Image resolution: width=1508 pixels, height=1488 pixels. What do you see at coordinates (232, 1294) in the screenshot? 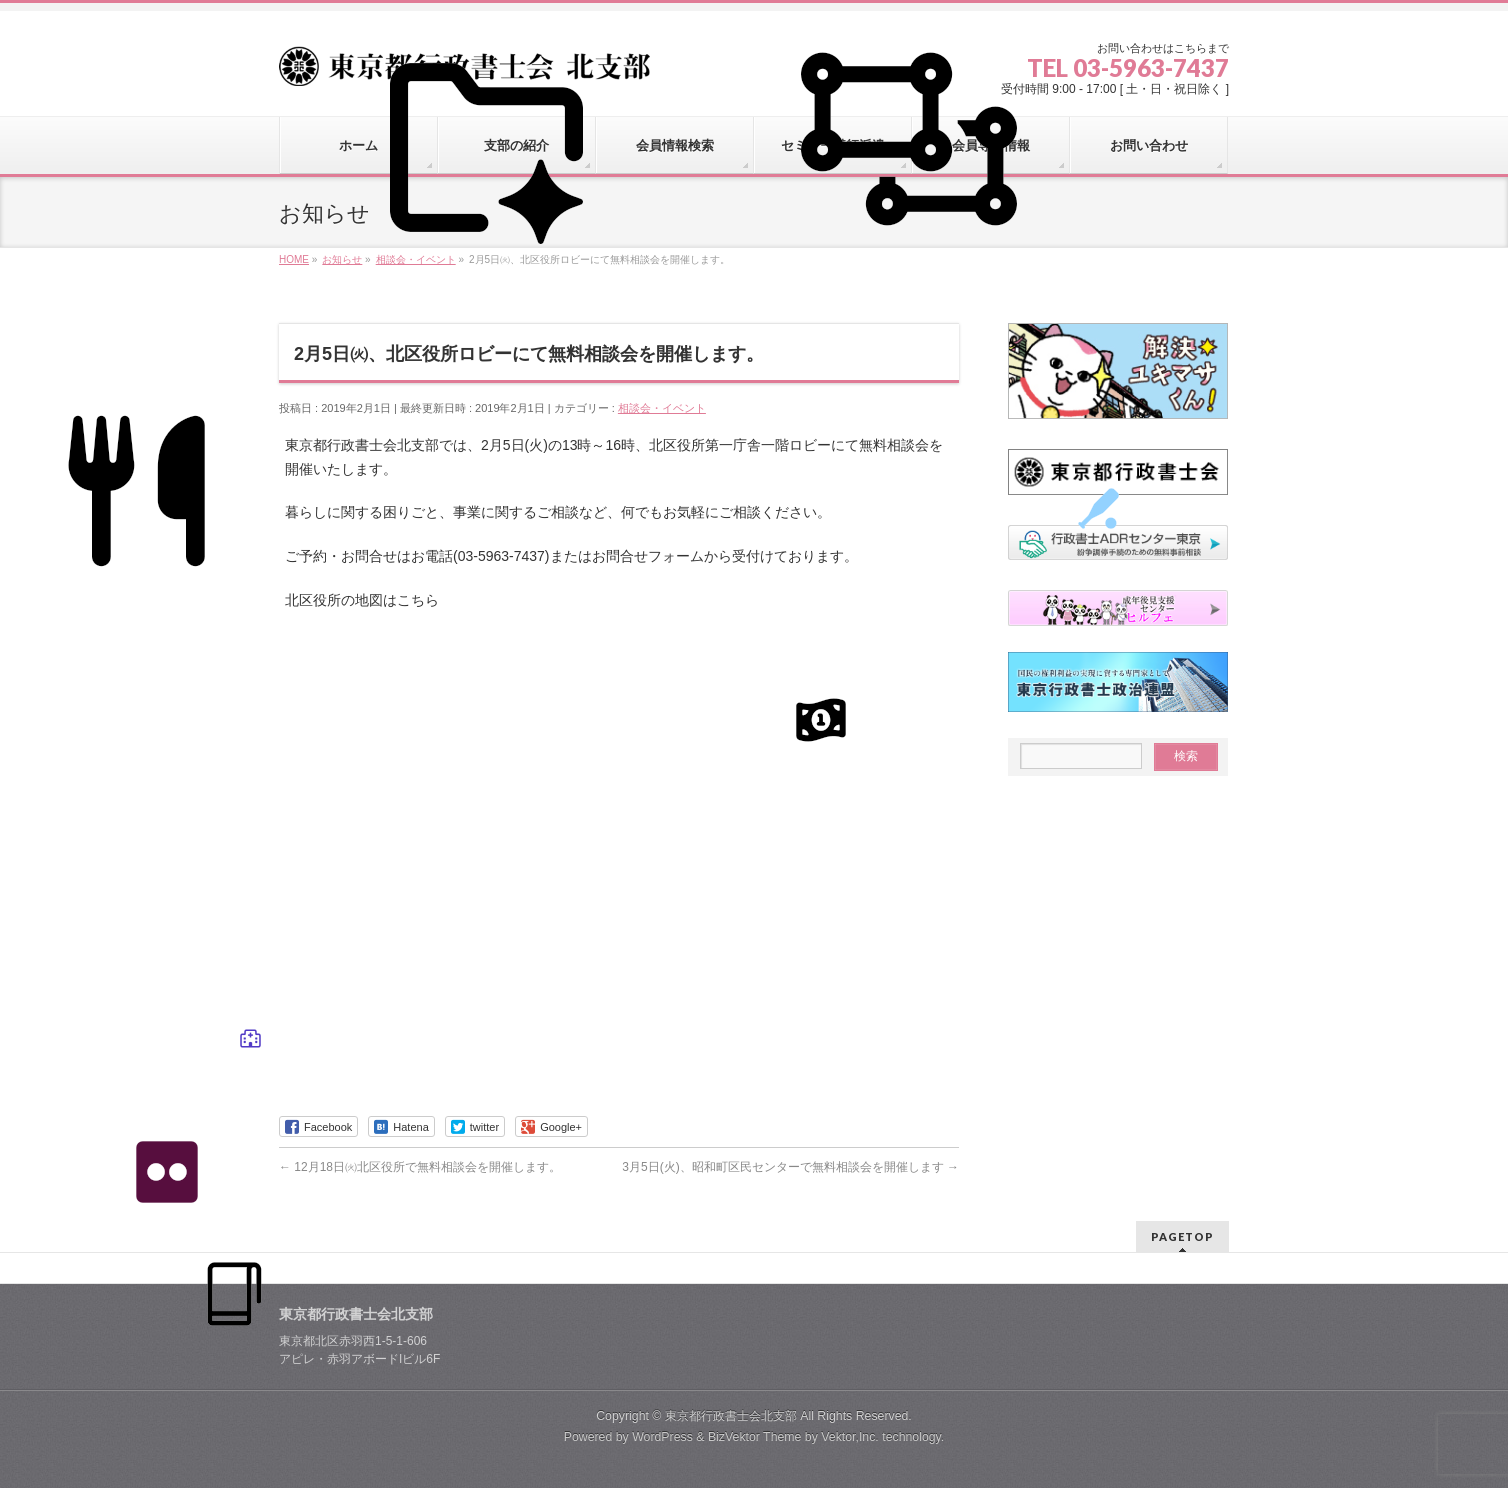
I see `view towel or linen amenities` at bounding box center [232, 1294].